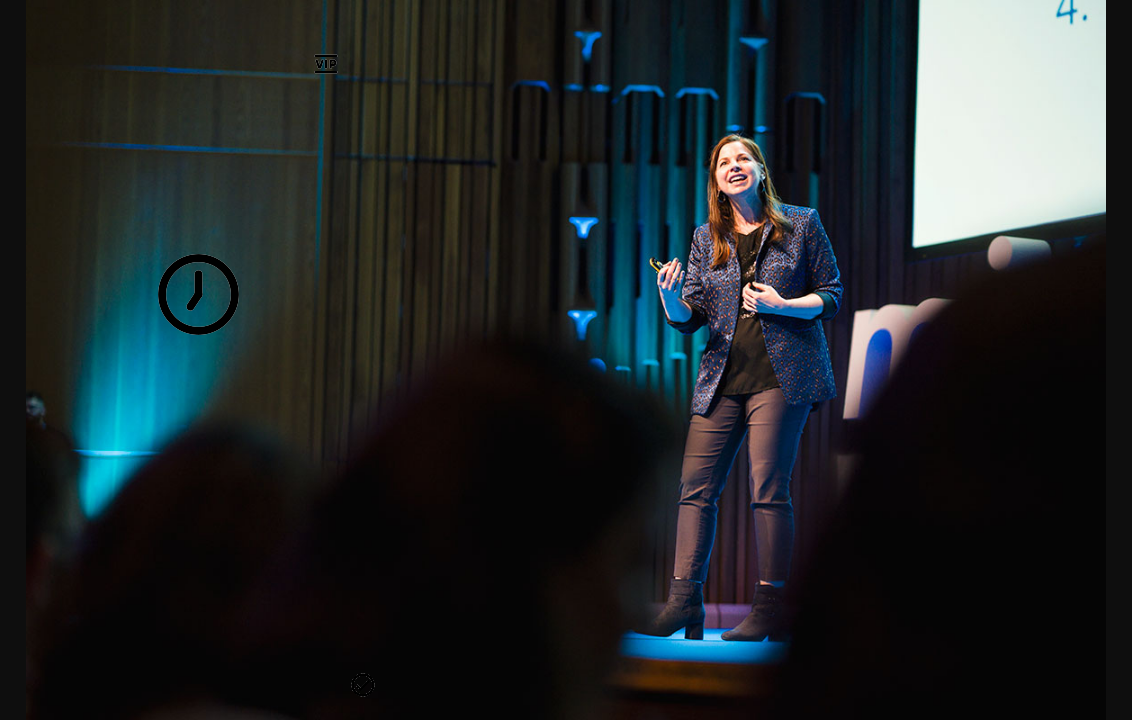  What do you see at coordinates (326, 64) in the screenshot?
I see `access VIP member benefits or status` at bounding box center [326, 64].